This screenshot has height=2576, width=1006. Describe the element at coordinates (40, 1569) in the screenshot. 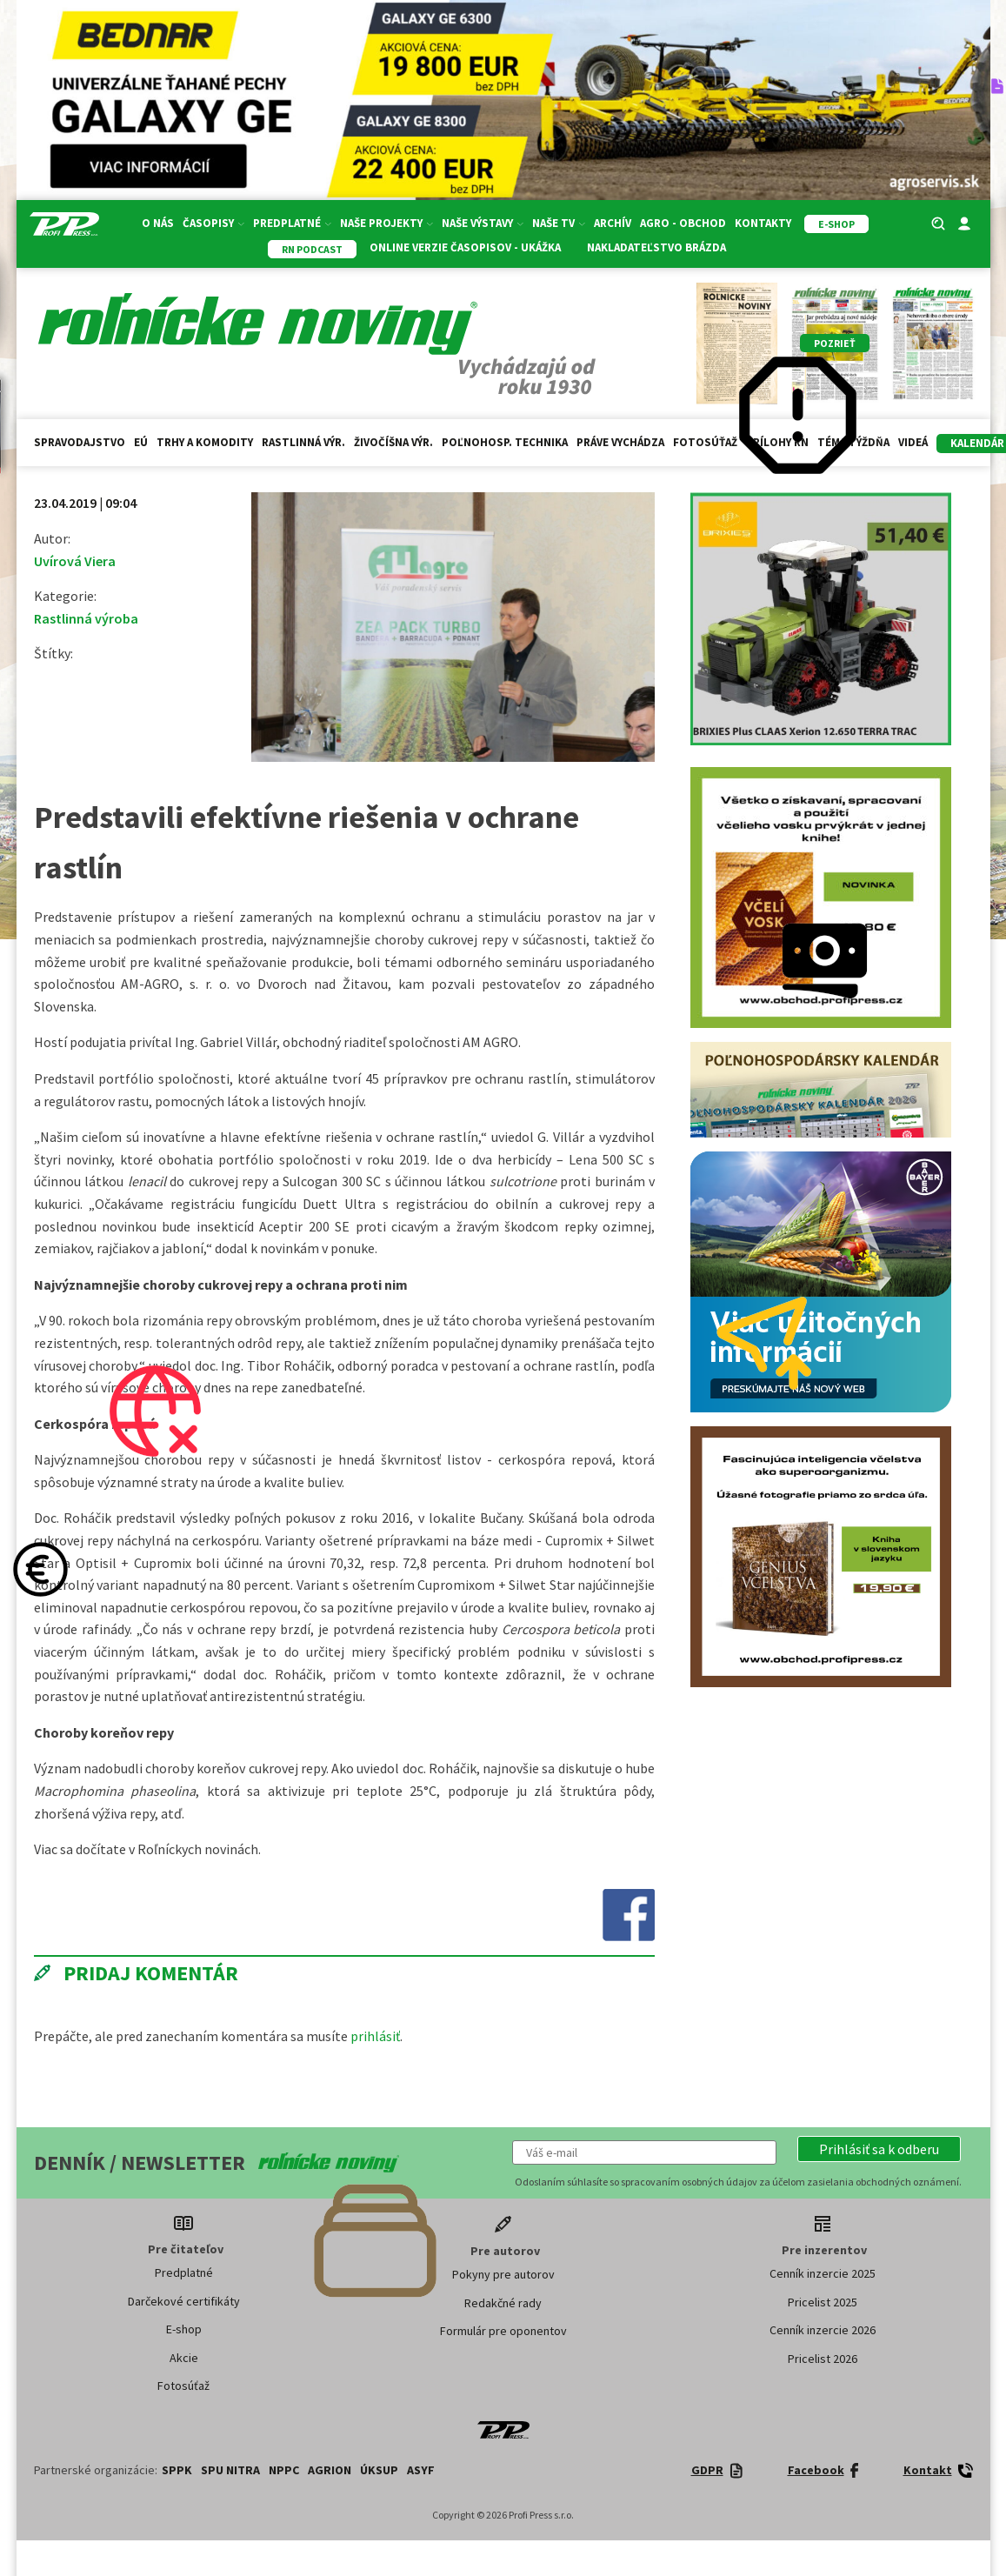

I see `view price in euros` at that location.